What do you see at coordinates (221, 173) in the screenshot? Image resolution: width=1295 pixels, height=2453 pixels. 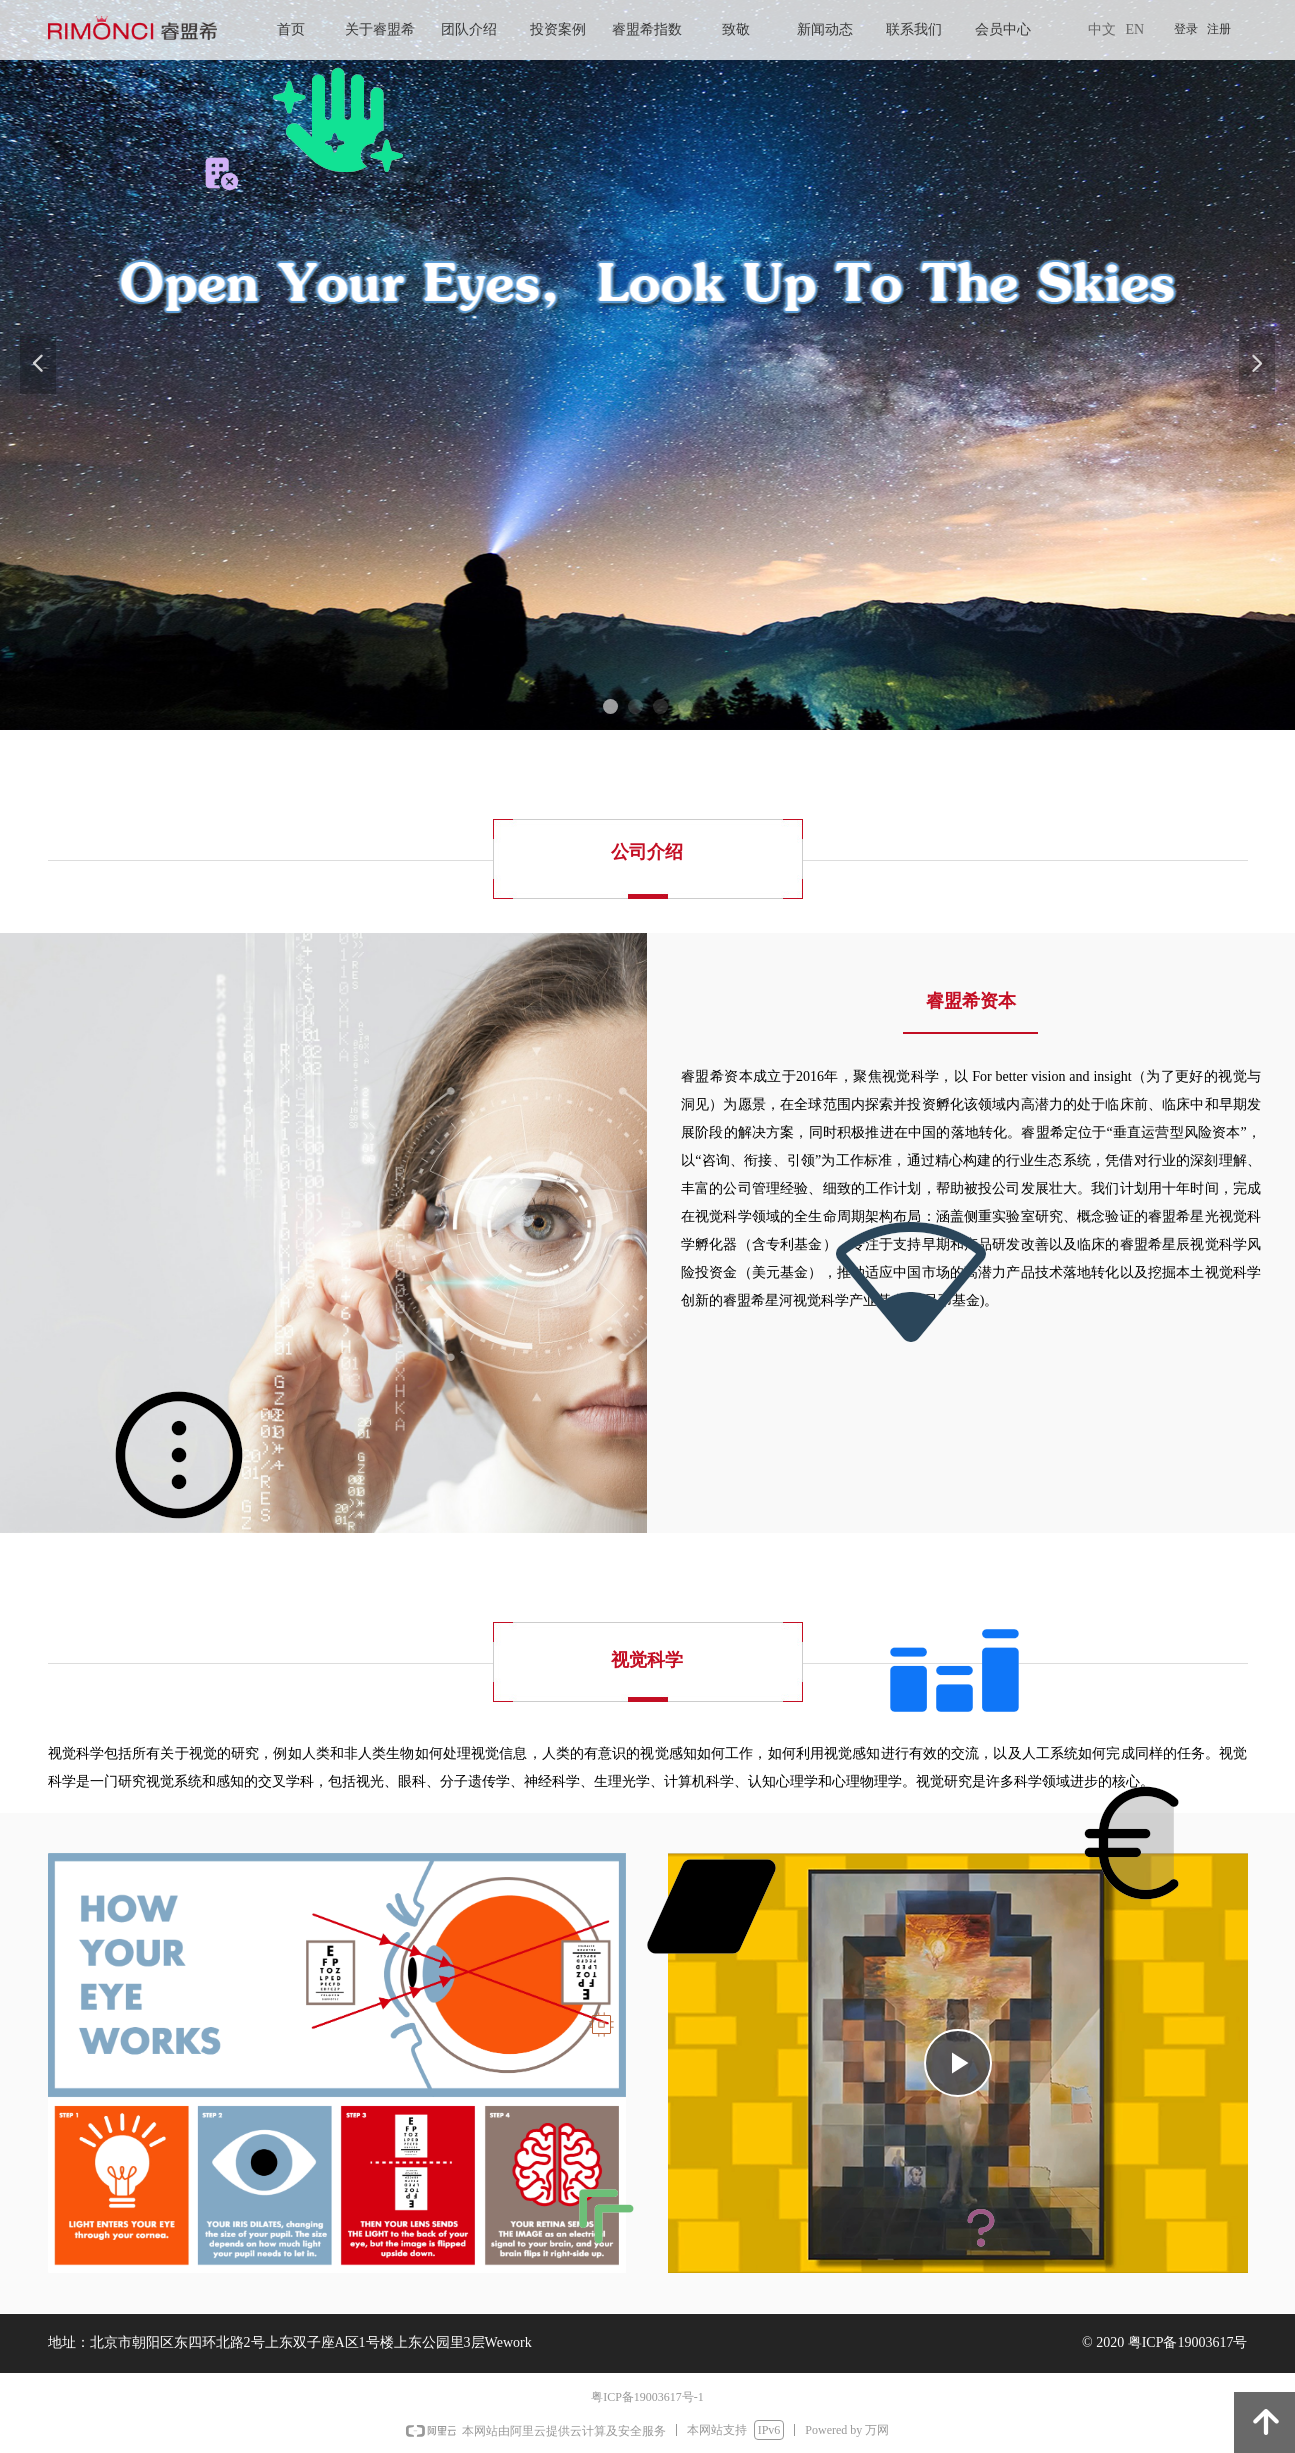 I see `remove a building or property from saved locations` at bounding box center [221, 173].